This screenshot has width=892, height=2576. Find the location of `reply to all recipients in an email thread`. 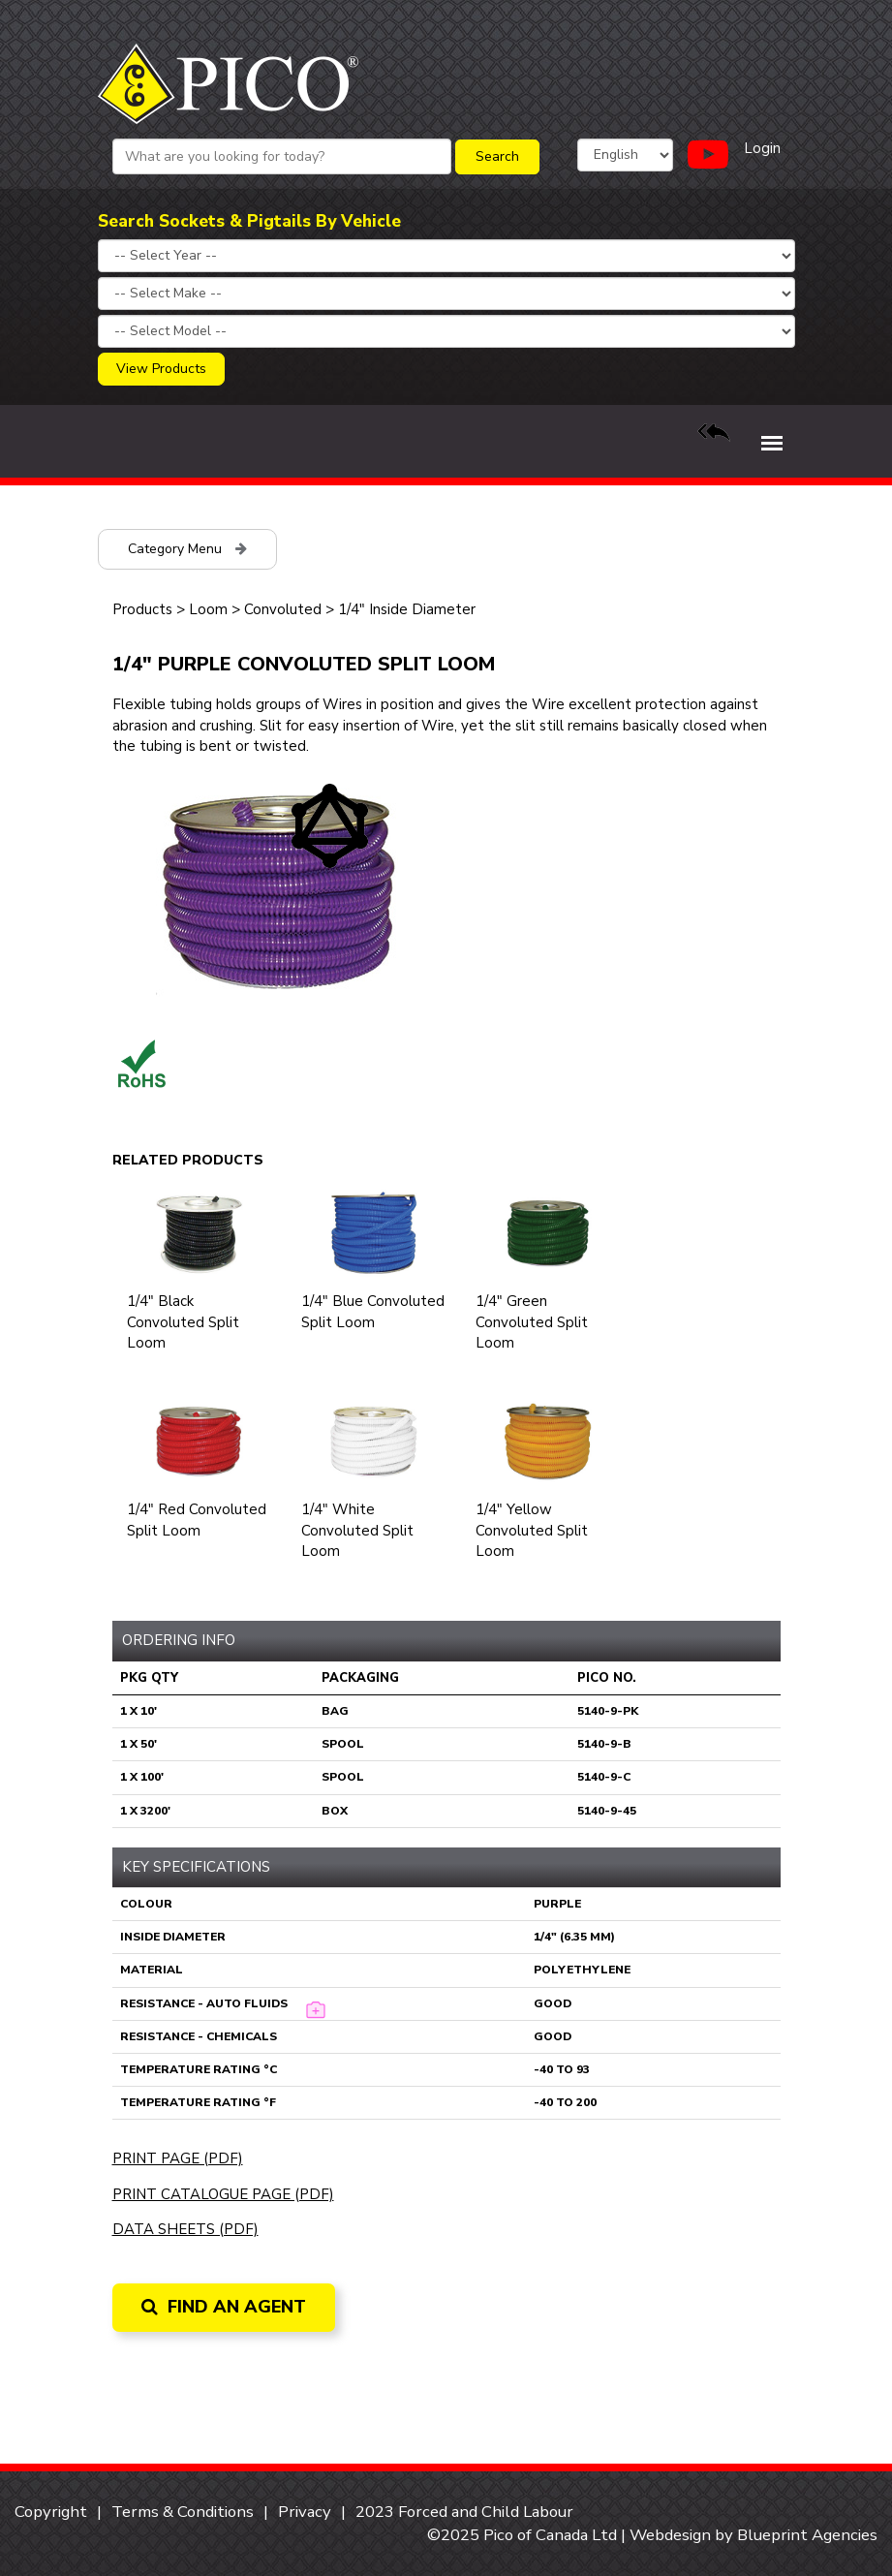

reply to all recipients in an email thread is located at coordinates (714, 431).